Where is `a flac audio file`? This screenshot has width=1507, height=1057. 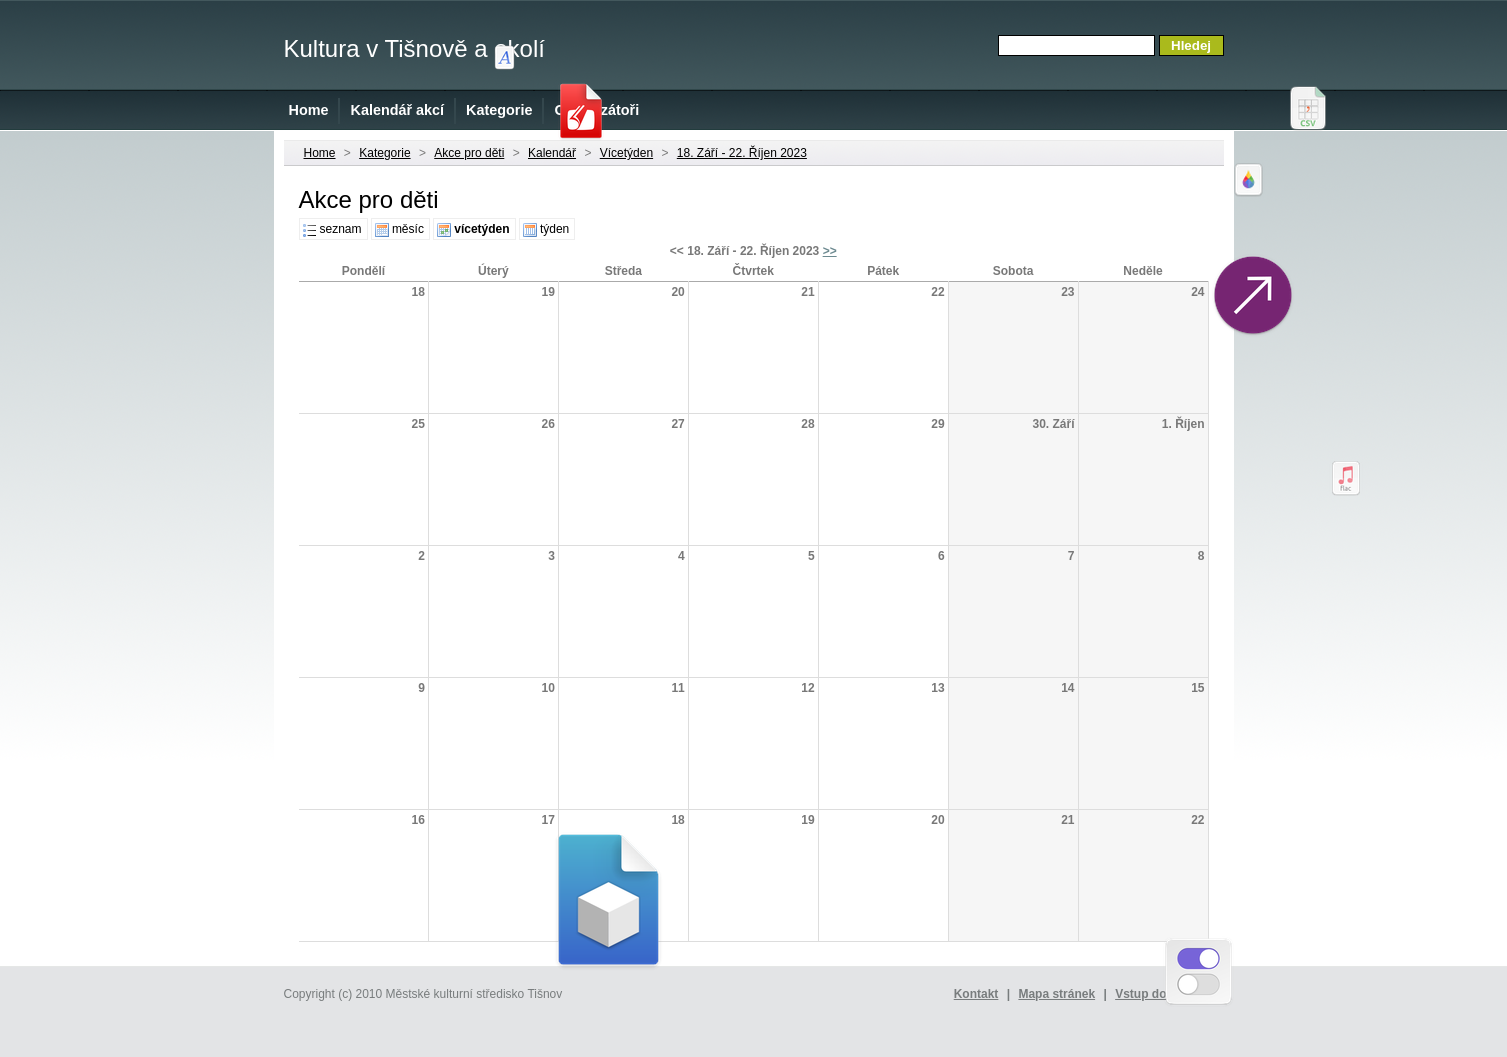
a flac audio file is located at coordinates (1346, 478).